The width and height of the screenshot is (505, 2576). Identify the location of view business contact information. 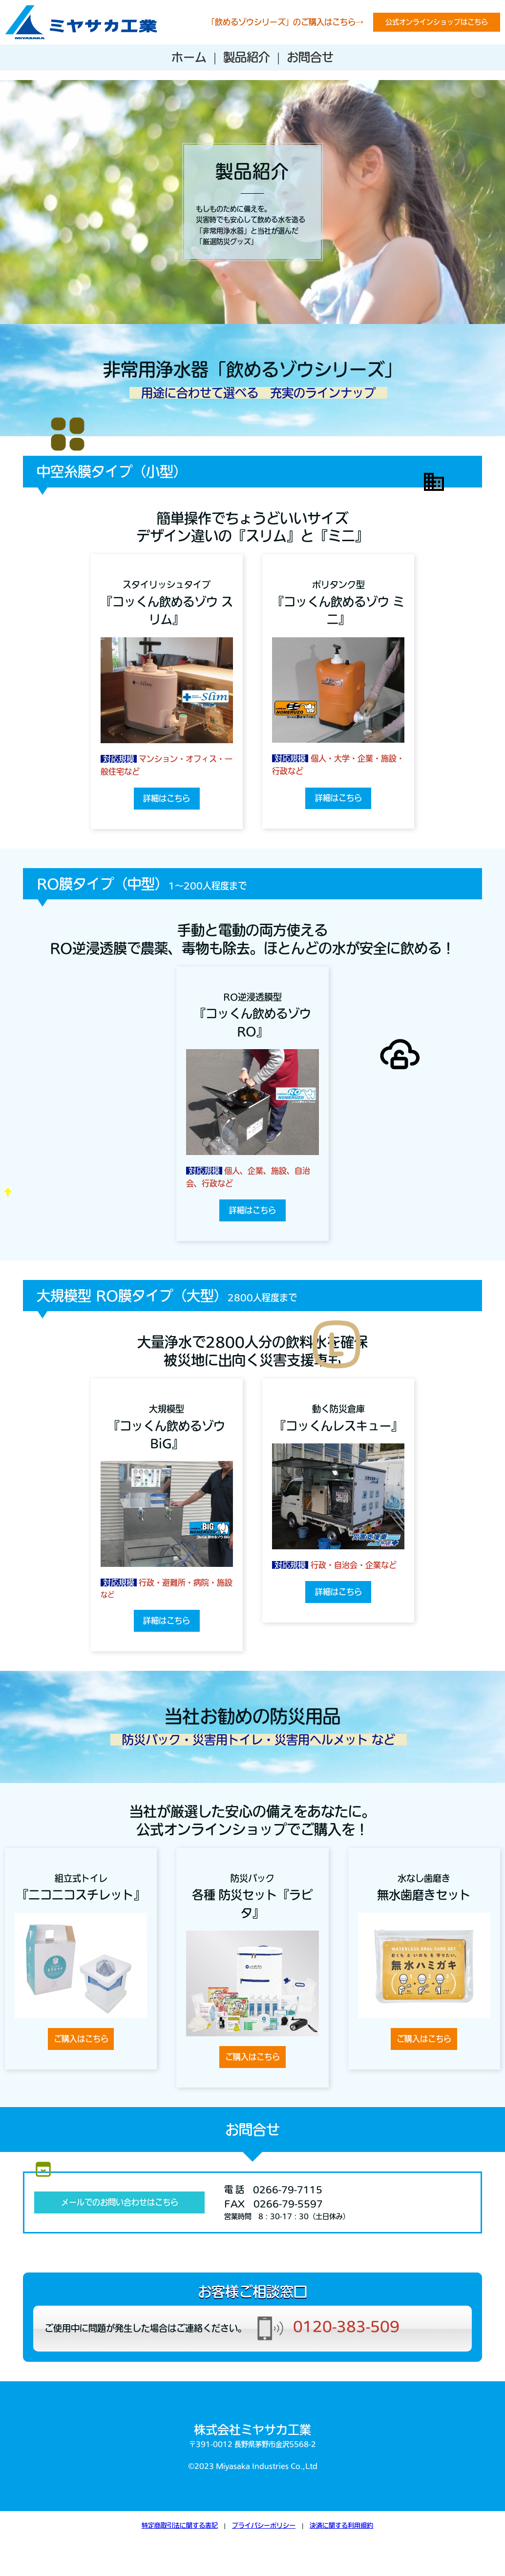
(434, 482).